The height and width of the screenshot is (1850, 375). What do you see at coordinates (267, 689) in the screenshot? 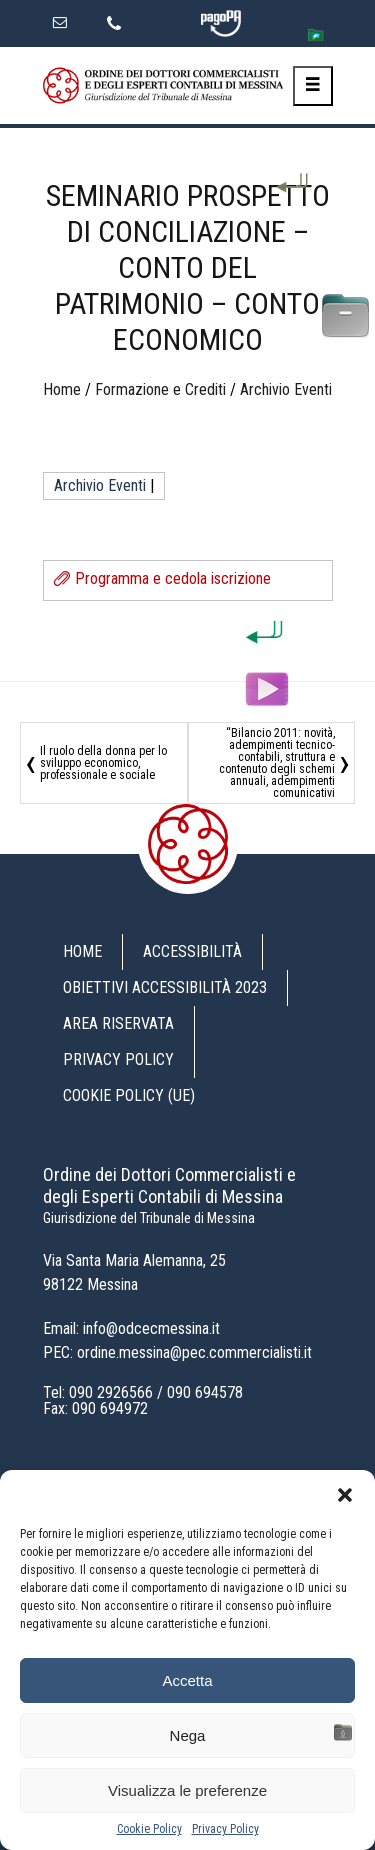
I see `open totem video player` at bounding box center [267, 689].